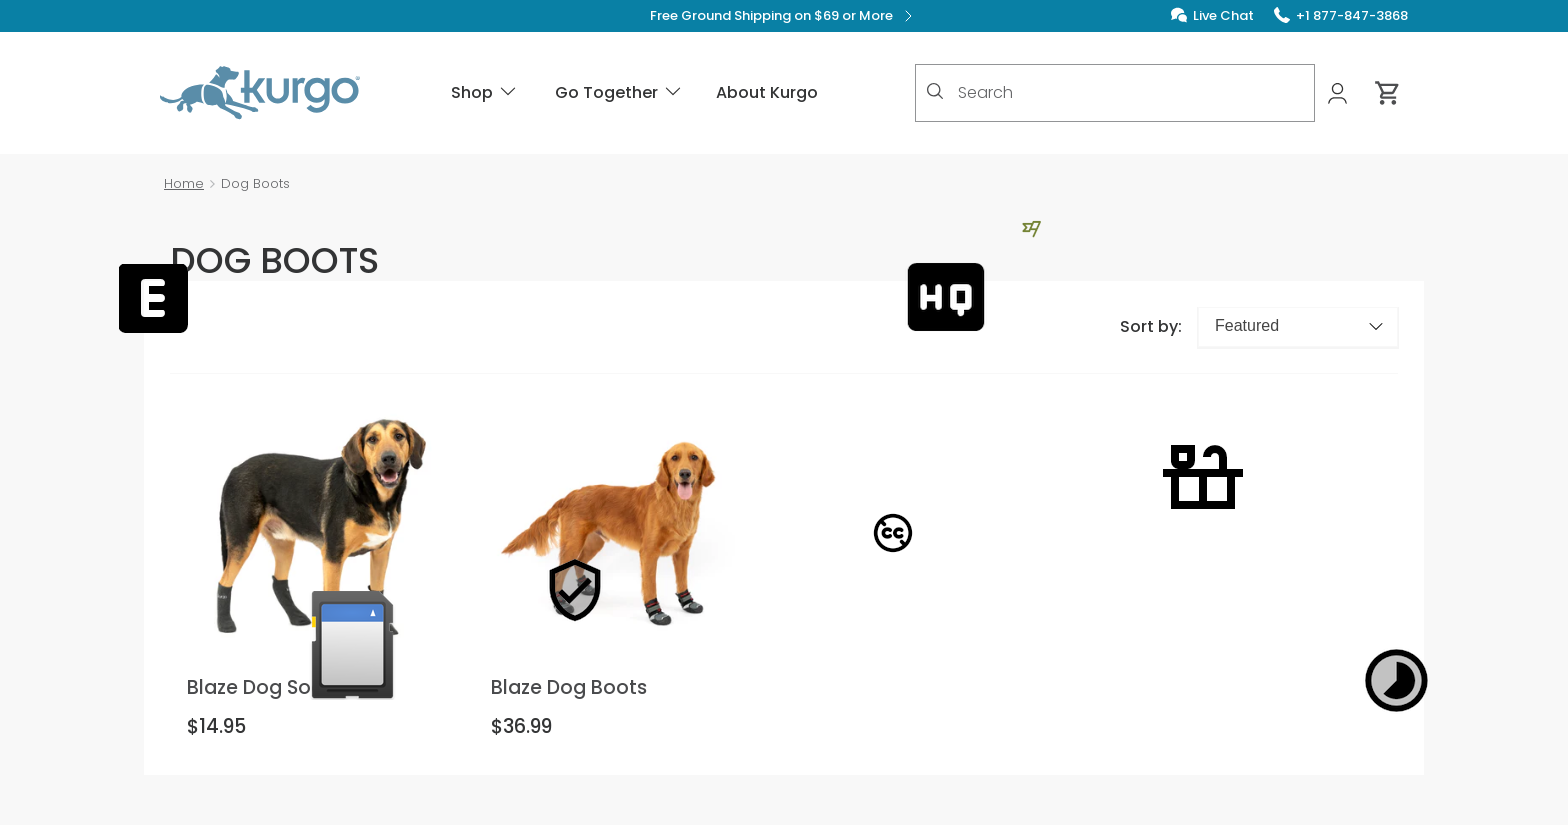 This screenshot has height=825, width=1568. Describe the element at coordinates (1031, 228) in the screenshot. I see `flag or mark an item for follow-up` at that location.